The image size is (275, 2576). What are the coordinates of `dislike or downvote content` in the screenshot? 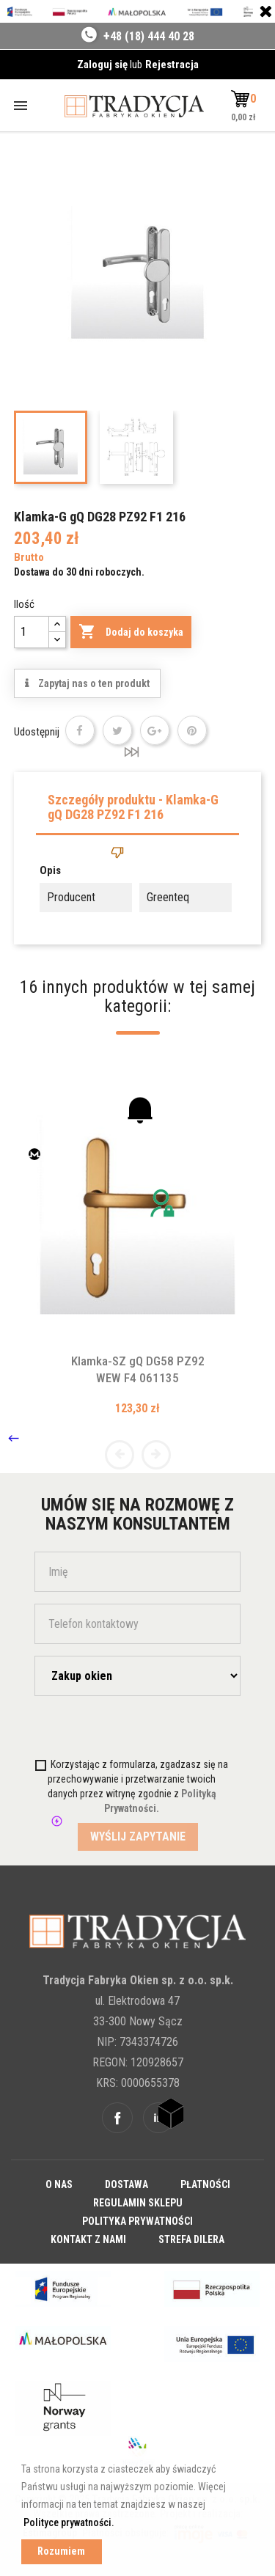 It's located at (117, 852).